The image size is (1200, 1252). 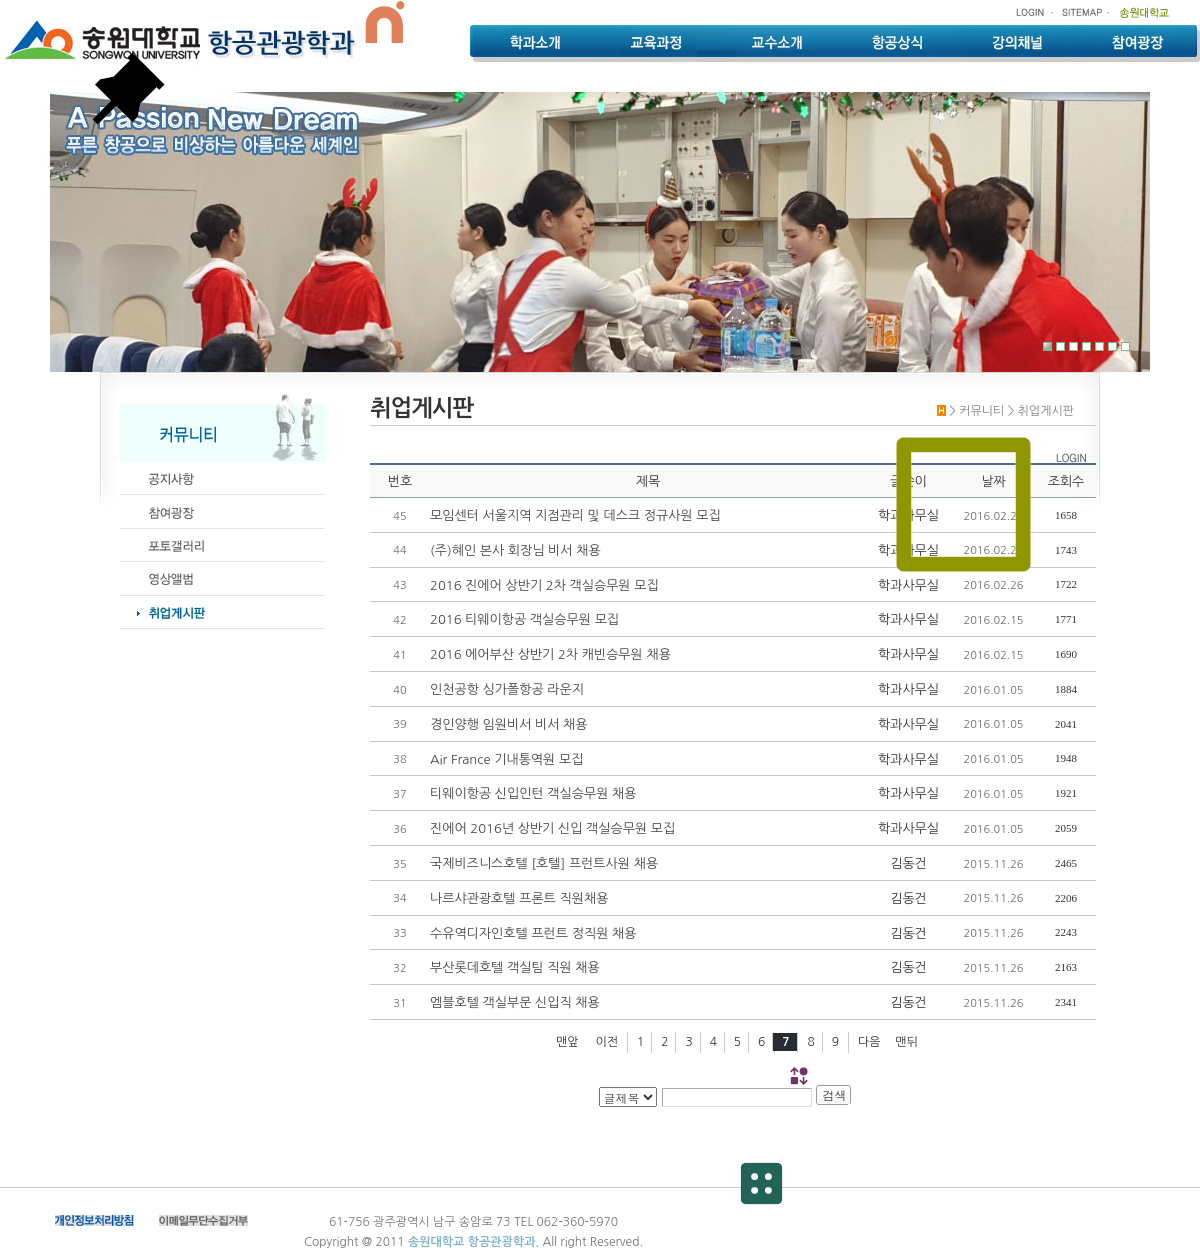 I want to click on namebase brand logo, so click(x=385, y=22).